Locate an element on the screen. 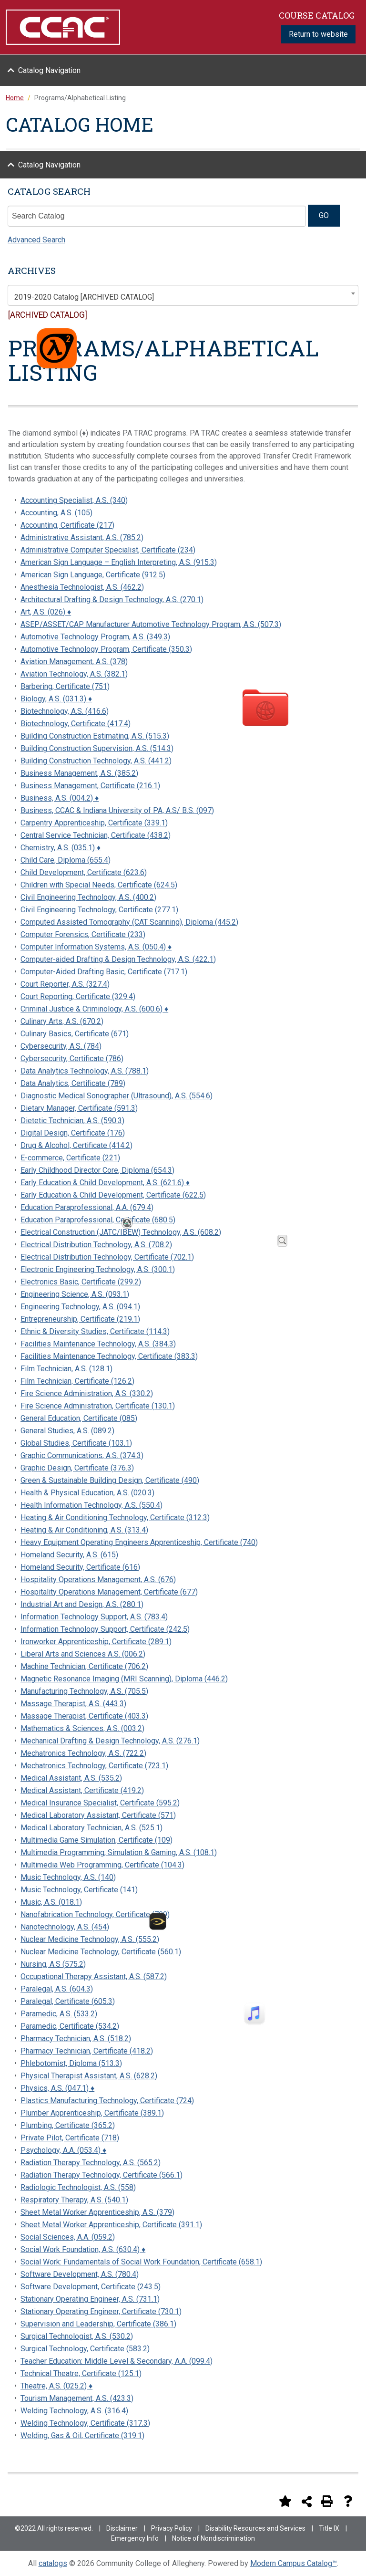 Image resolution: width=366 pixels, height=2576 pixels. launch half-life 2 game is located at coordinates (57, 348).